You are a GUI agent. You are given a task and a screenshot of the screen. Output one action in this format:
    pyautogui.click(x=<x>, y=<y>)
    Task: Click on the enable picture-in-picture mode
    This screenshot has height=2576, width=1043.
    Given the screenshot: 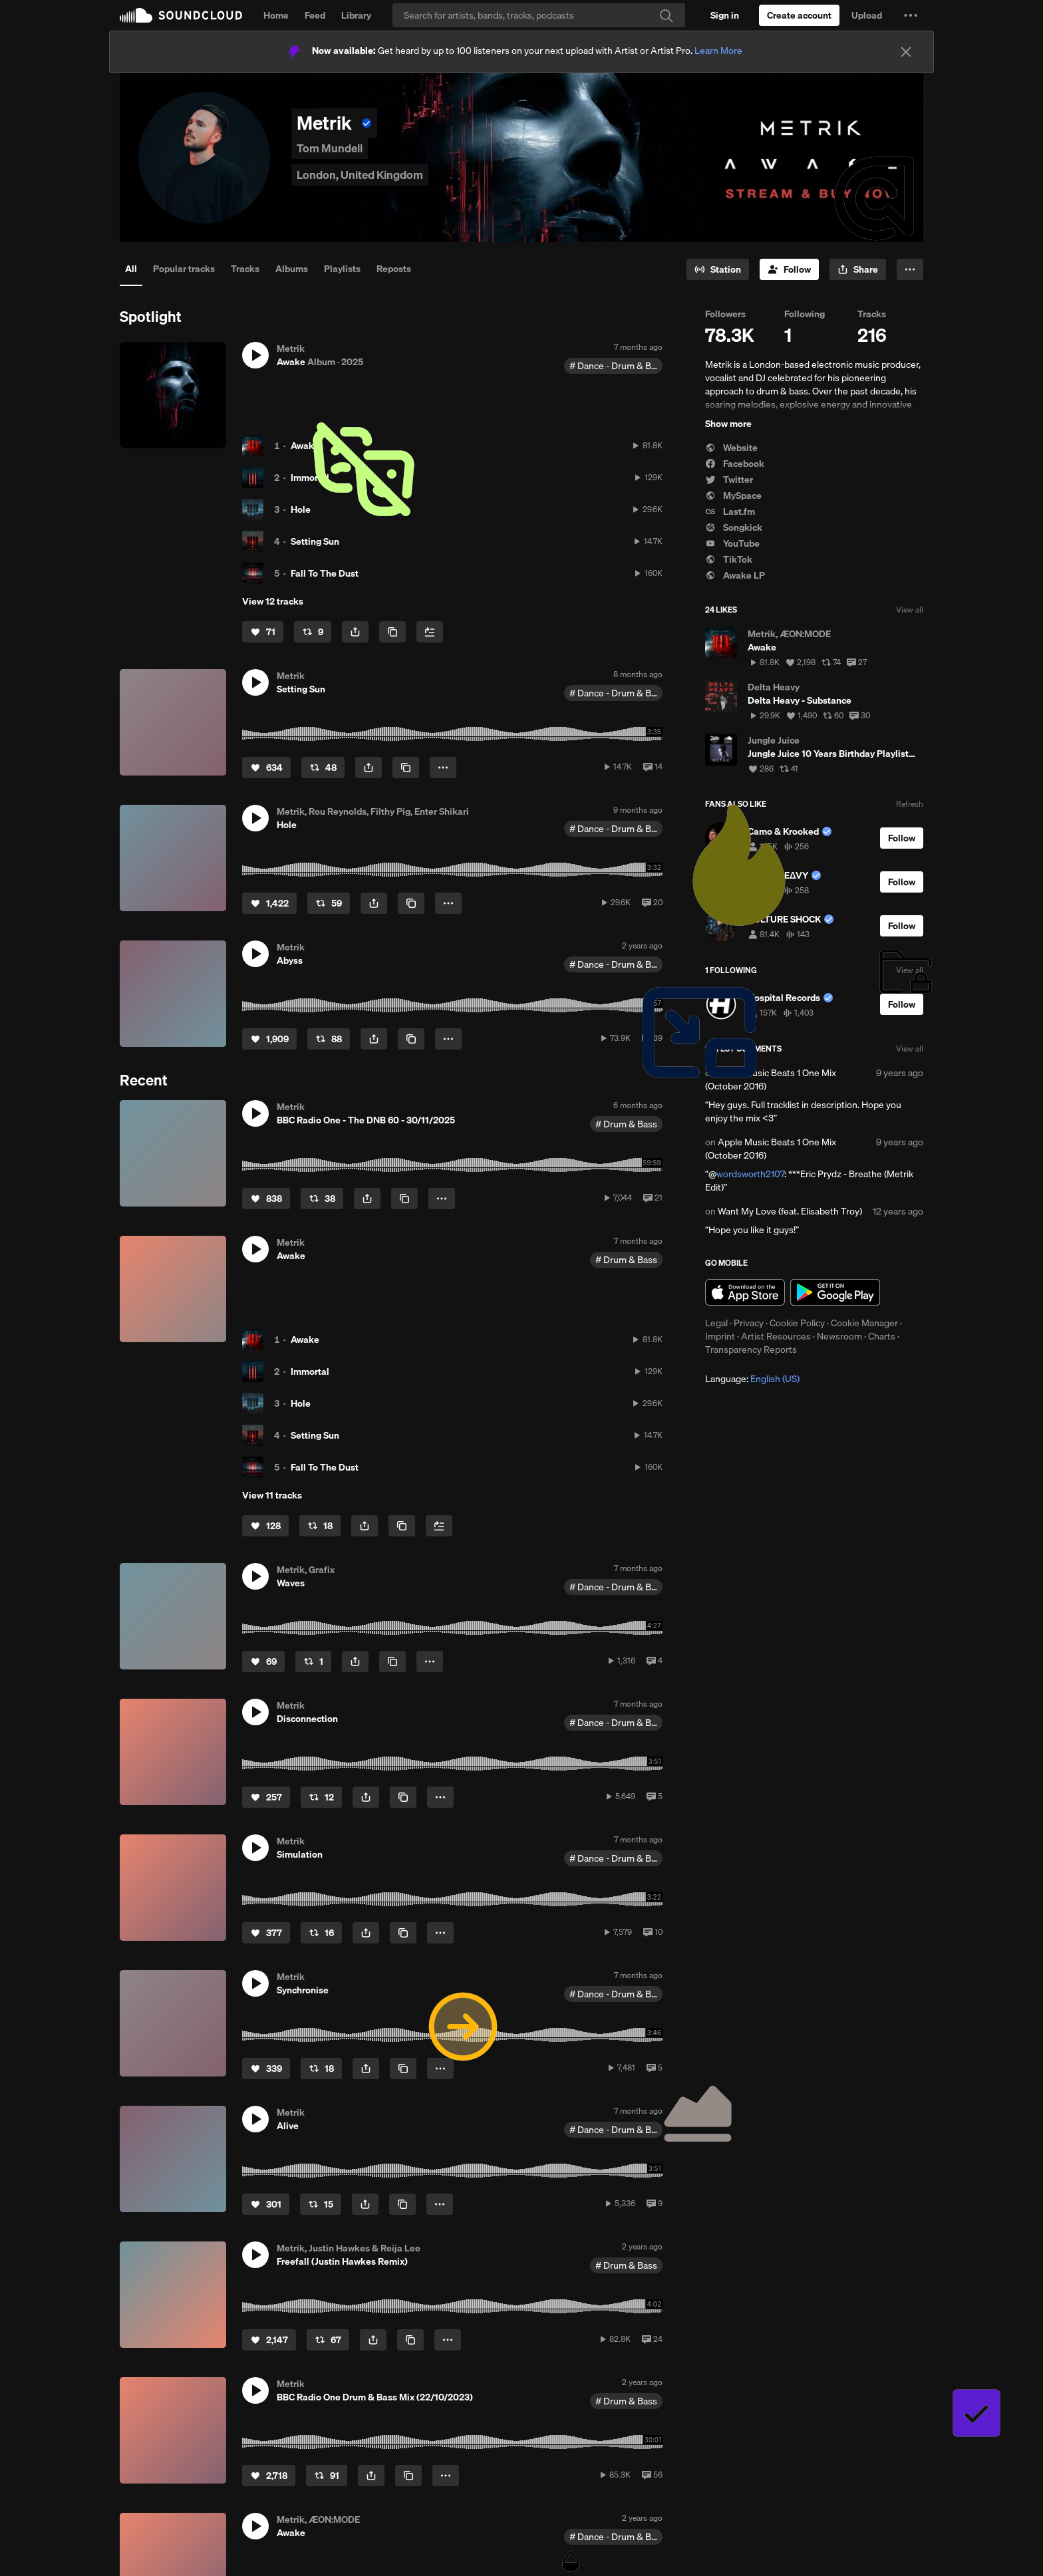 What is the action you would take?
    pyautogui.click(x=699, y=1032)
    